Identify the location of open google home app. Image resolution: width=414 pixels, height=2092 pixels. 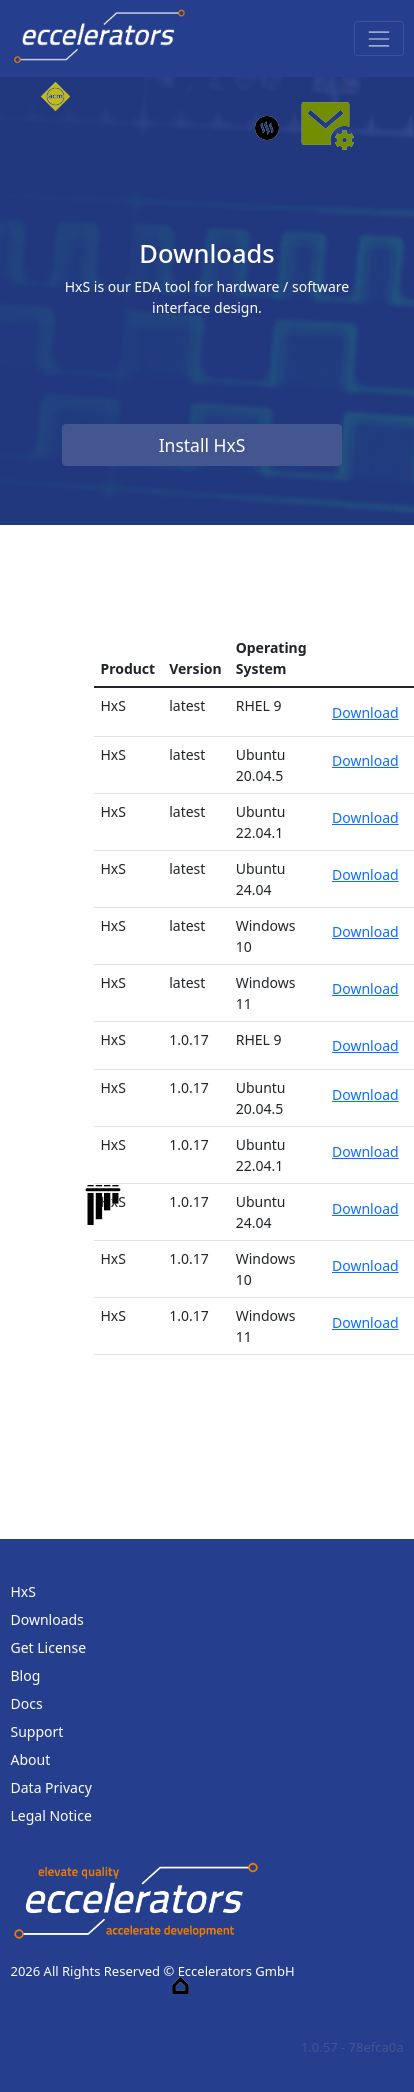
(180, 1985).